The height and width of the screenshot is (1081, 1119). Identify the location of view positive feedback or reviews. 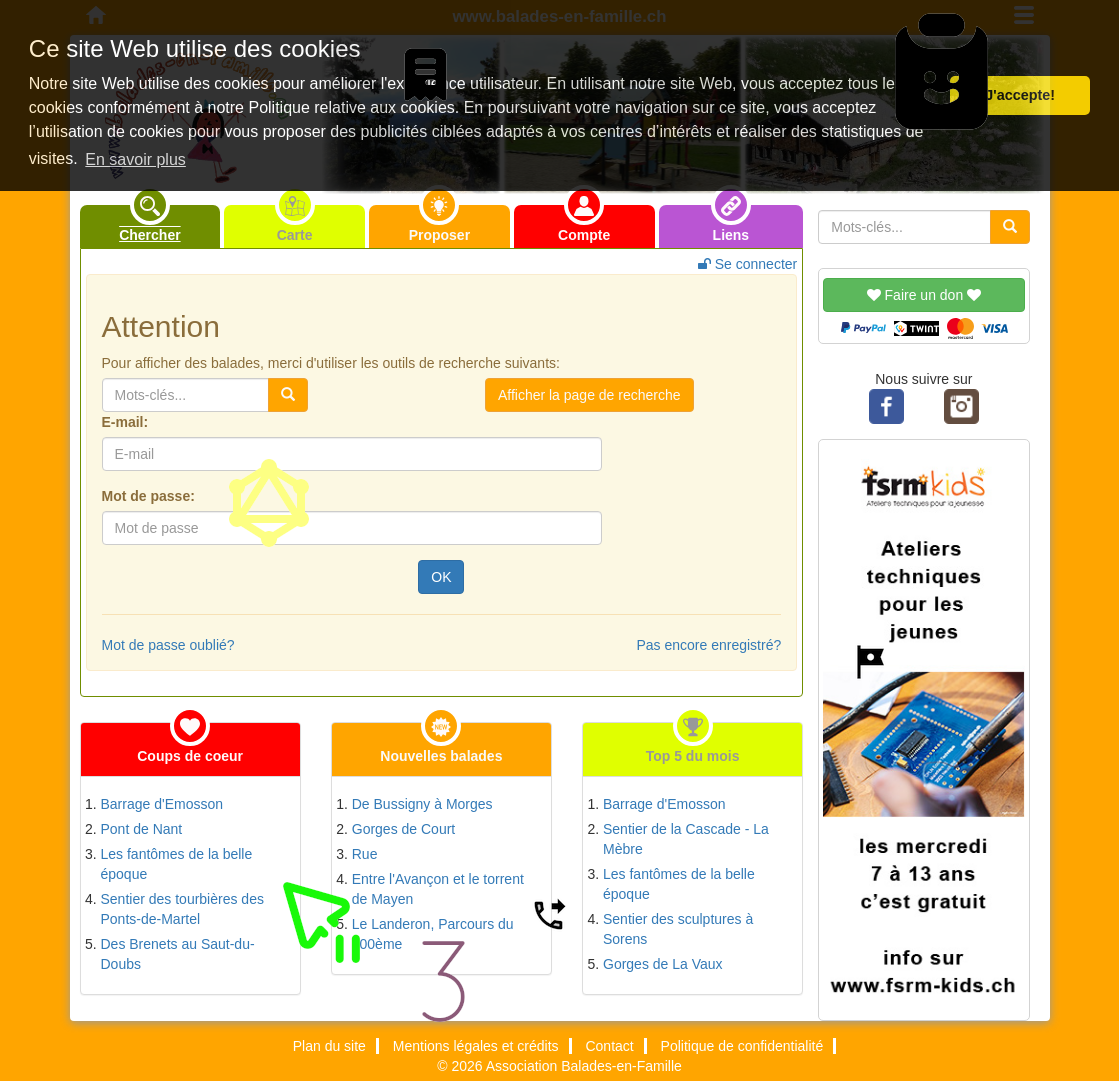
(941, 71).